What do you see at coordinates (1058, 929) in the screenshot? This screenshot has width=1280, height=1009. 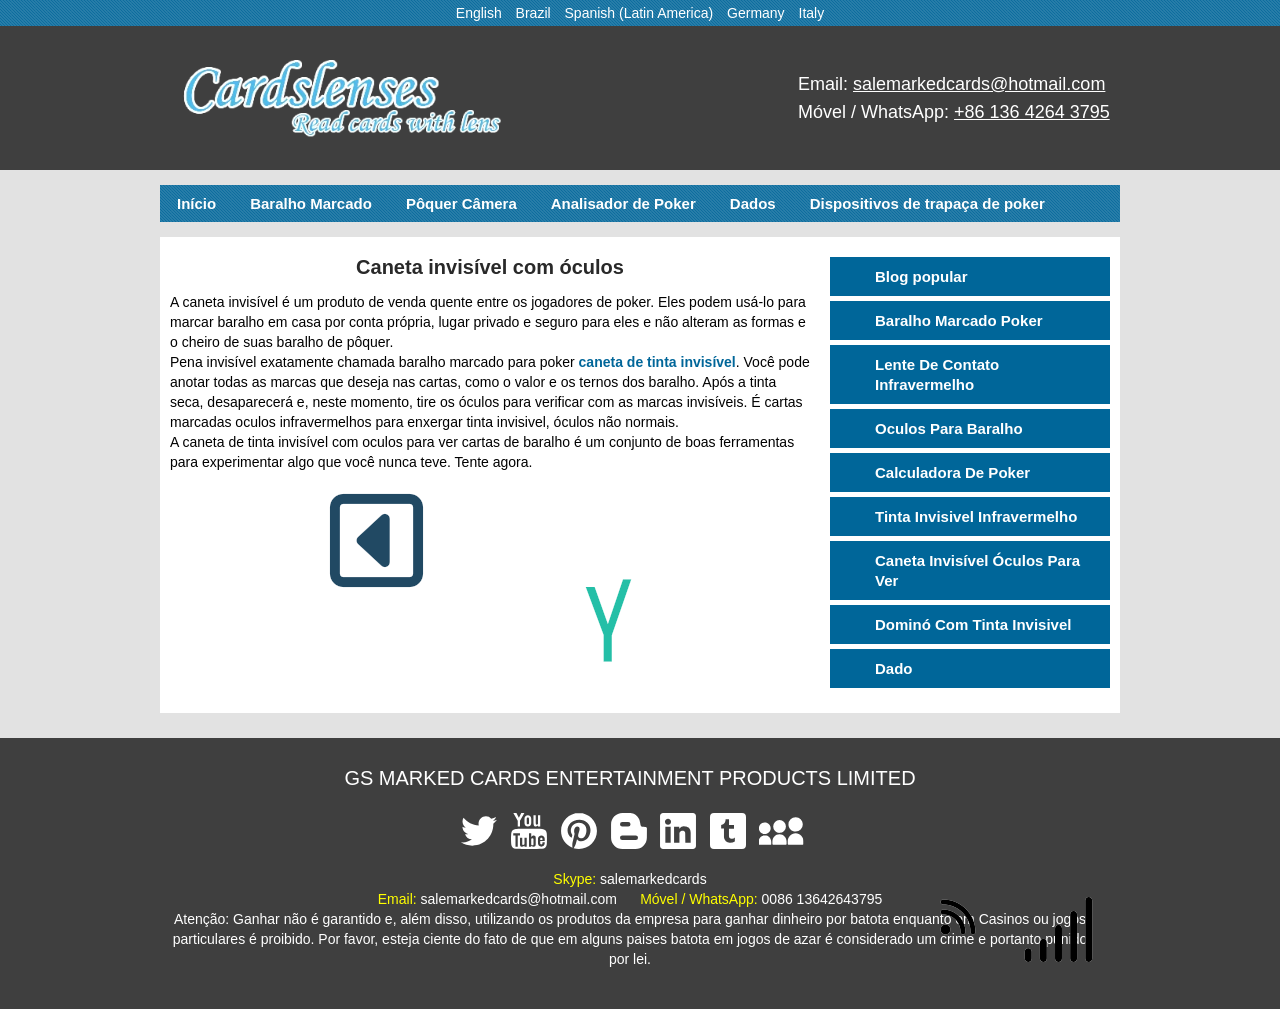 I see `indicates full signal strength` at bounding box center [1058, 929].